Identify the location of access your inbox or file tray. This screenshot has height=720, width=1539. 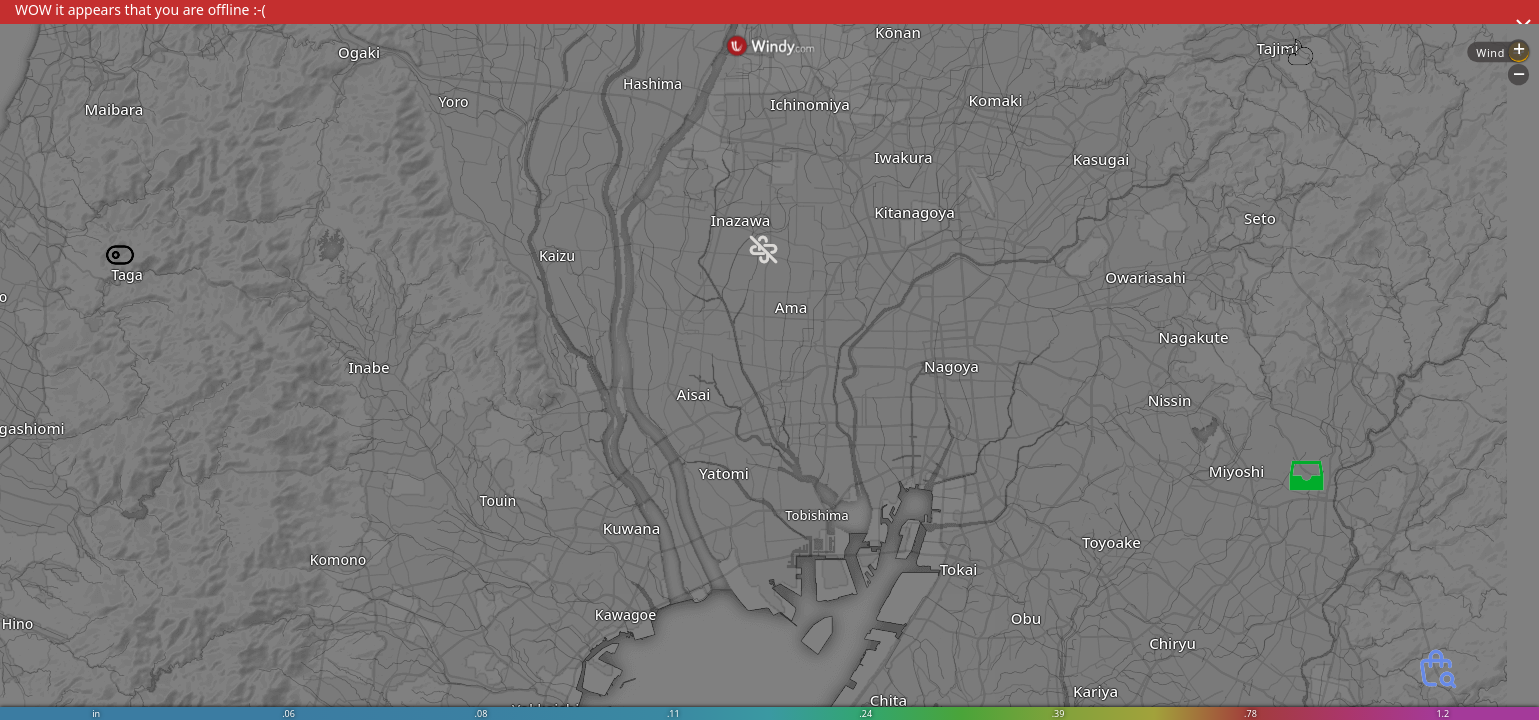
(1306, 475).